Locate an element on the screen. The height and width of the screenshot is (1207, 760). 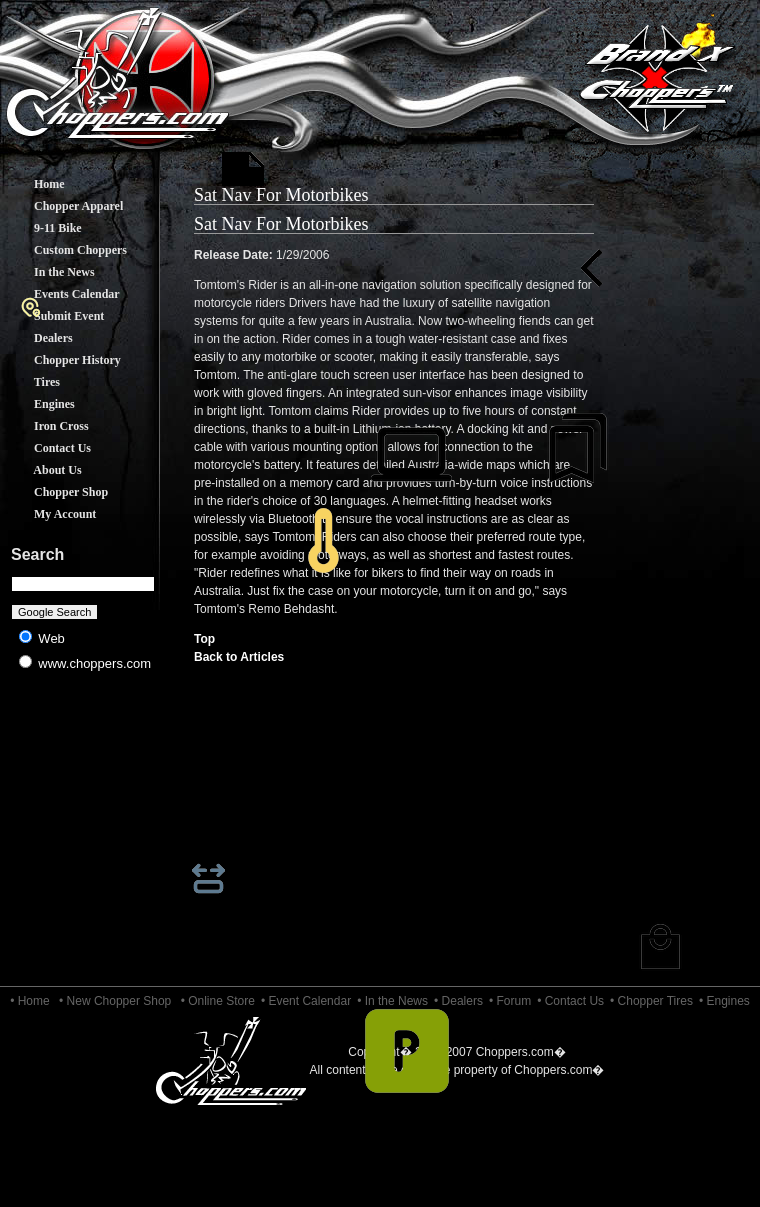
parking location or availability is located at coordinates (407, 1051).